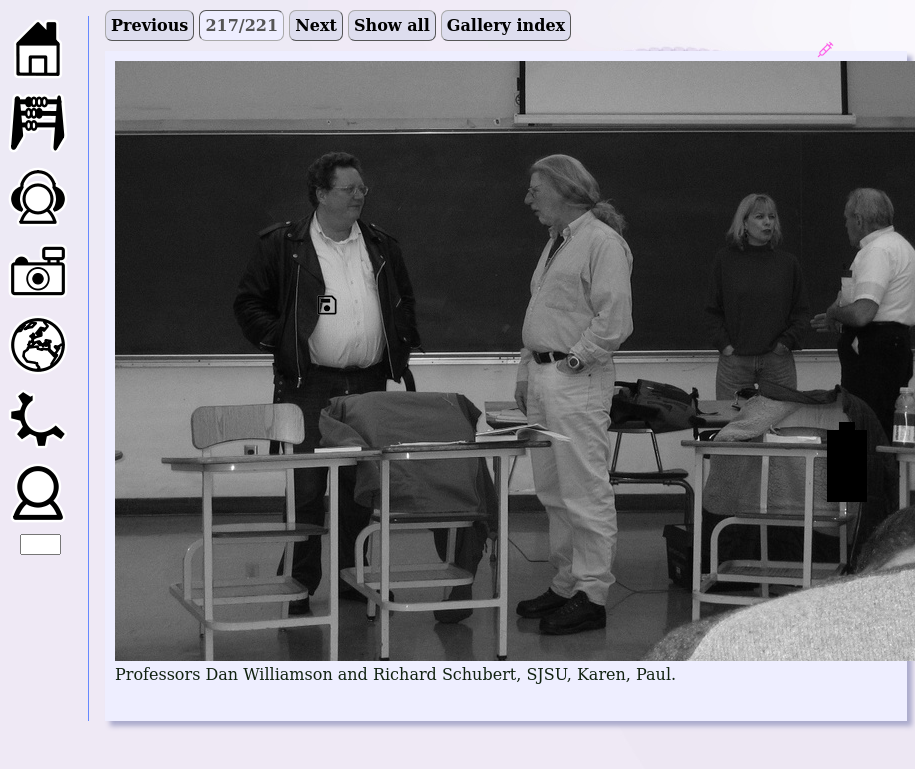  What do you see at coordinates (825, 49) in the screenshot?
I see `access medical or health-related features` at bounding box center [825, 49].